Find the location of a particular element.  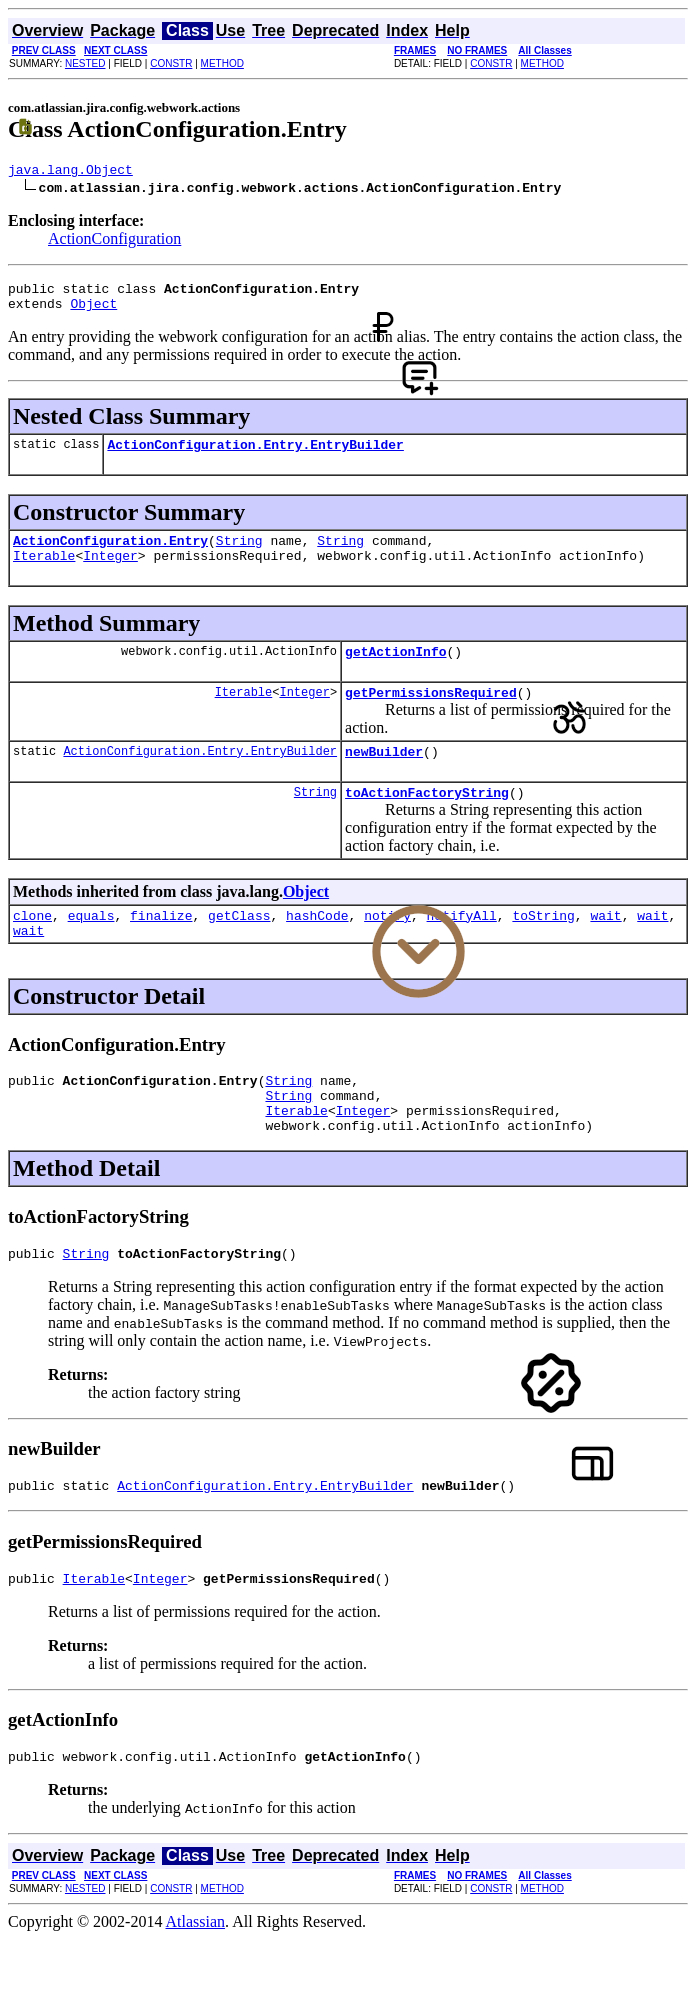

compose a new message is located at coordinates (419, 376).